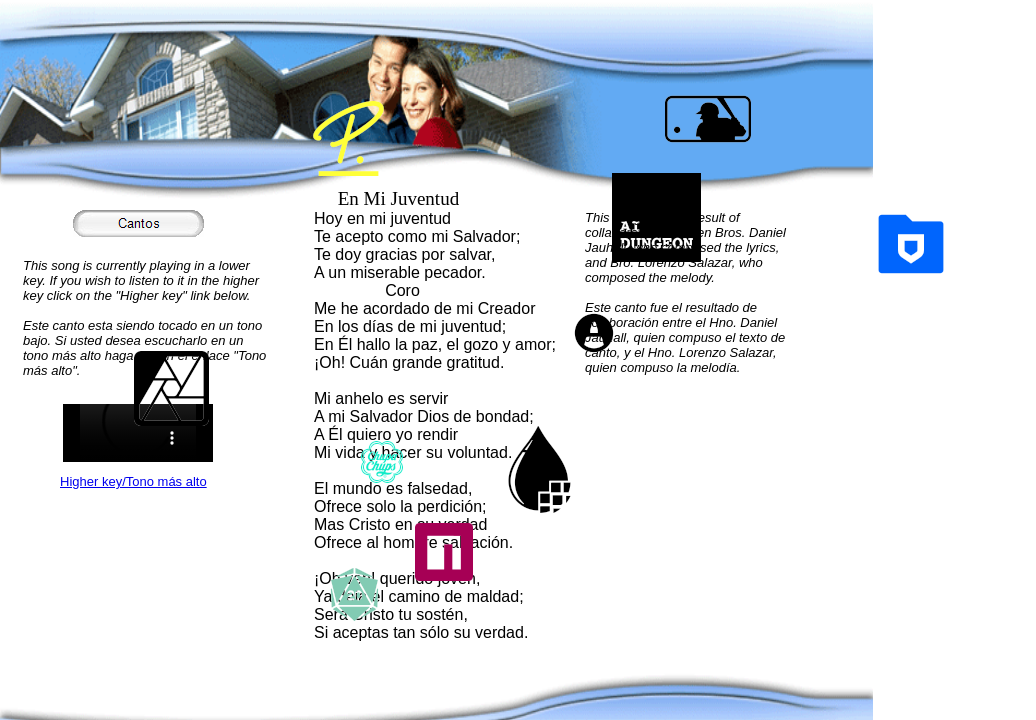 The width and height of the screenshot is (1036, 720). I want to click on access protected or secure files, so click(911, 244).